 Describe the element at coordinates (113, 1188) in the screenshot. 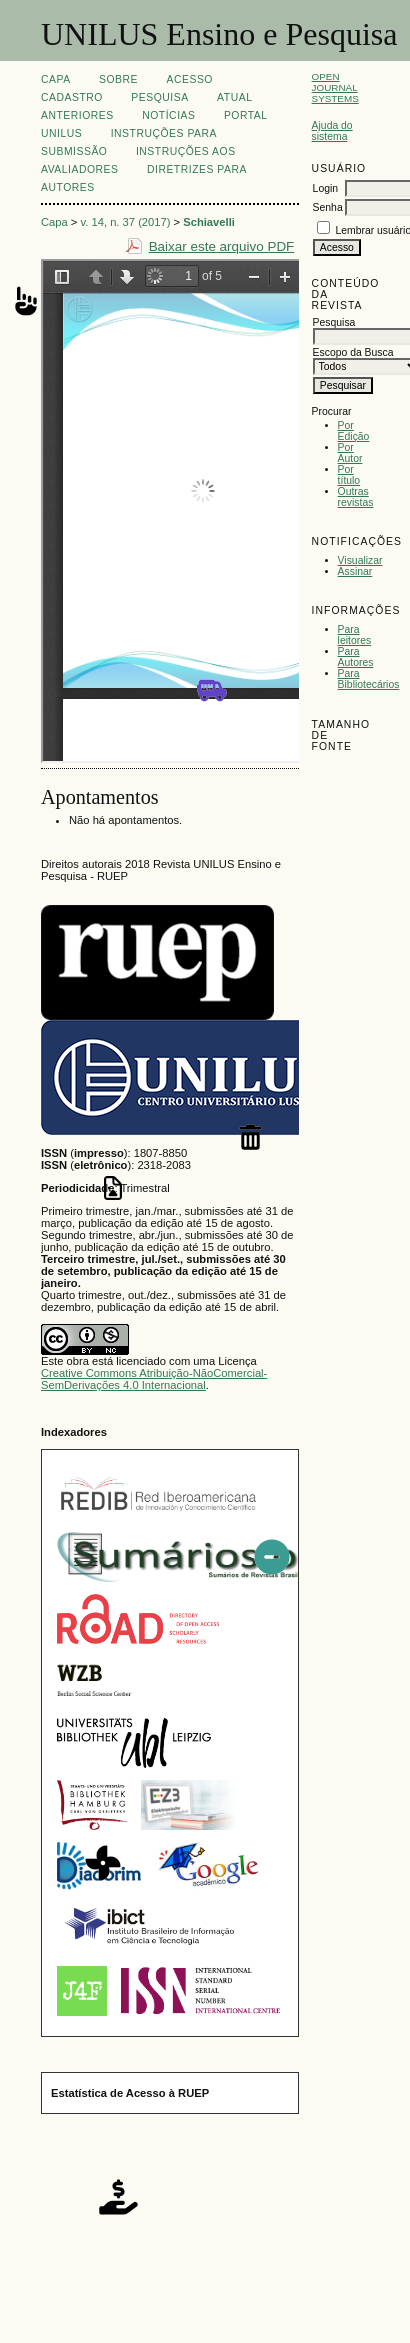

I see `view image file` at that location.